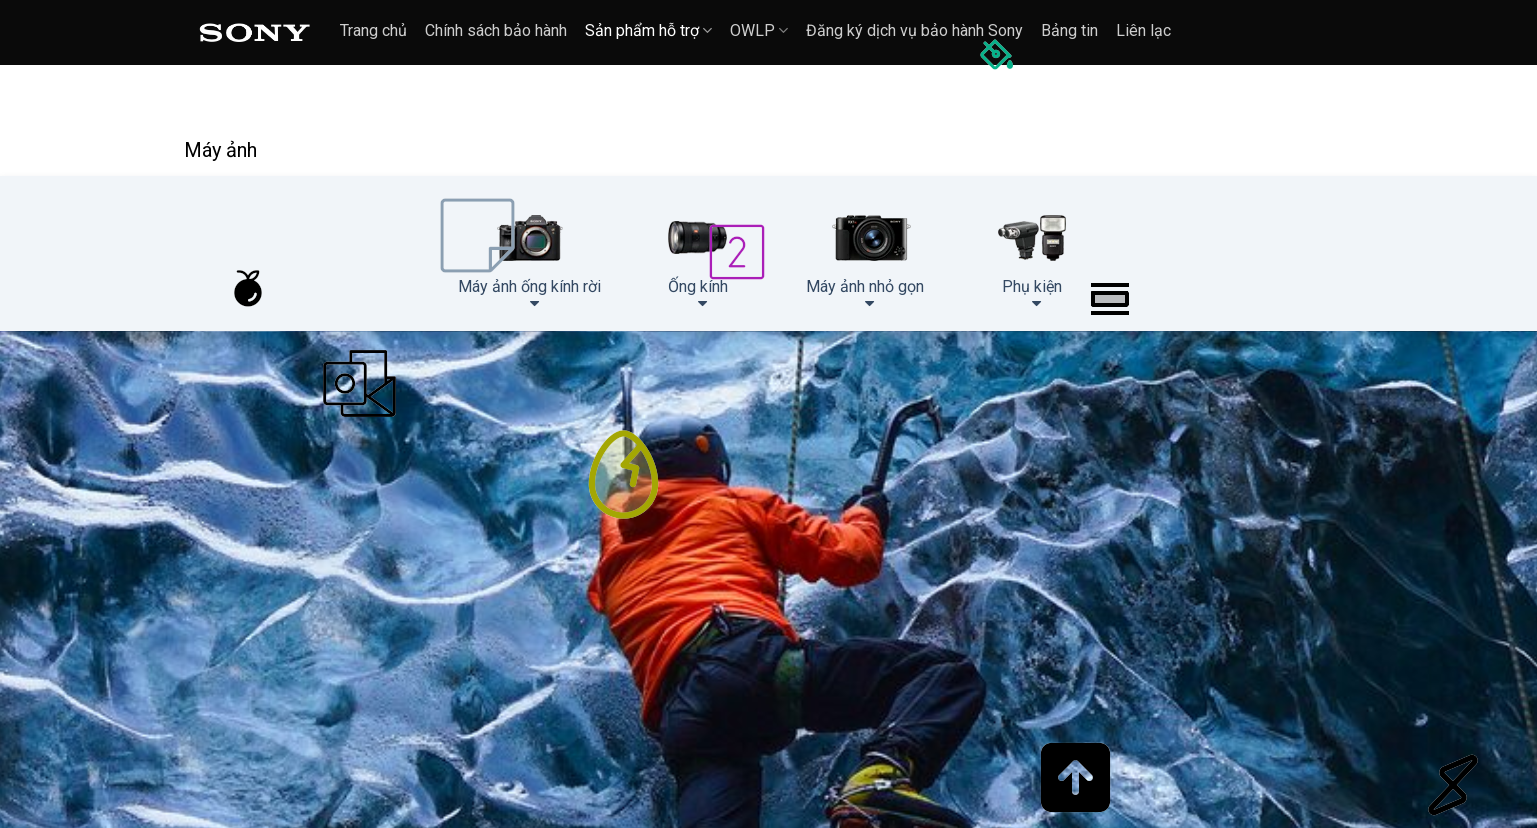  What do you see at coordinates (737, 252) in the screenshot?
I see `indicates step two in a multi-step process` at bounding box center [737, 252].